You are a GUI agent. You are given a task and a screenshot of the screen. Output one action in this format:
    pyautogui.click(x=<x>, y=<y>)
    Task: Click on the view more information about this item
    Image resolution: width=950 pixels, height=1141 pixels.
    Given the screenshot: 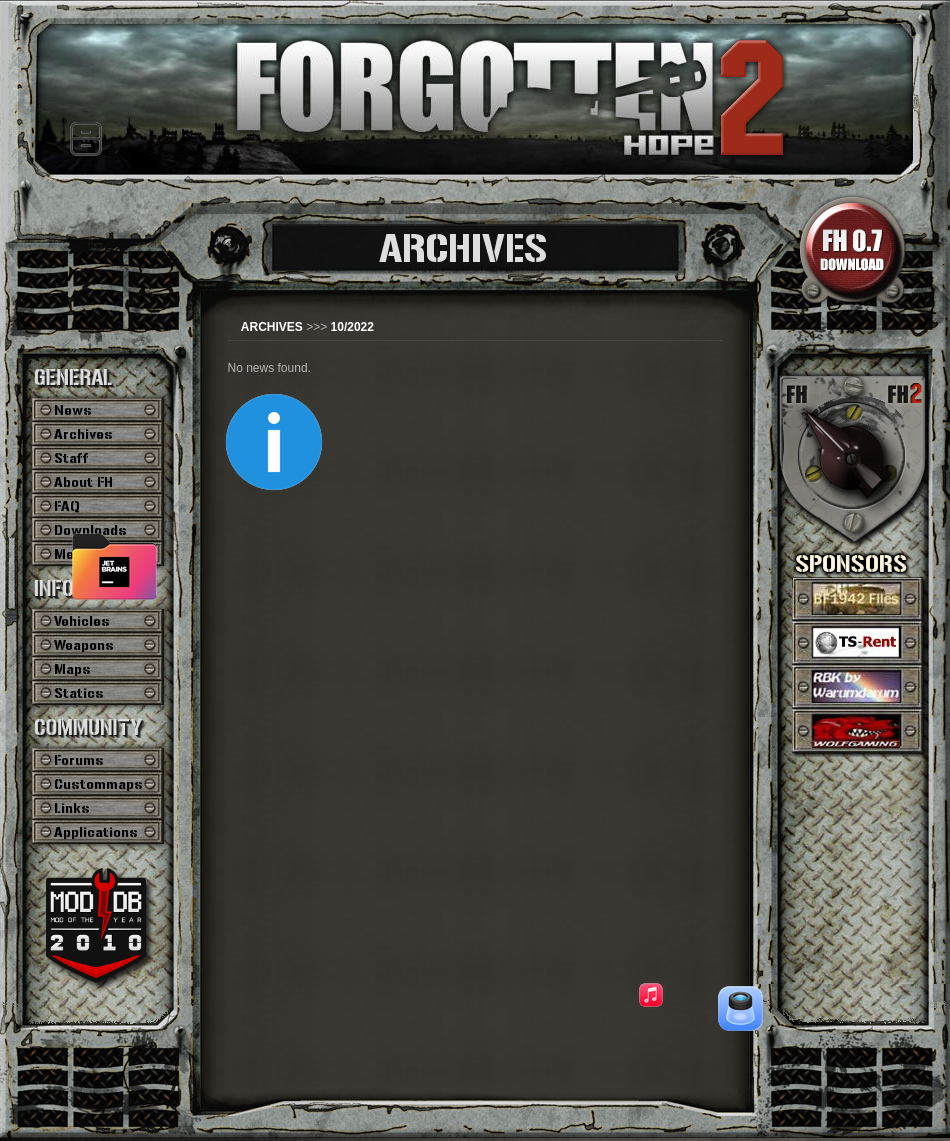 What is the action you would take?
    pyautogui.click(x=274, y=442)
    